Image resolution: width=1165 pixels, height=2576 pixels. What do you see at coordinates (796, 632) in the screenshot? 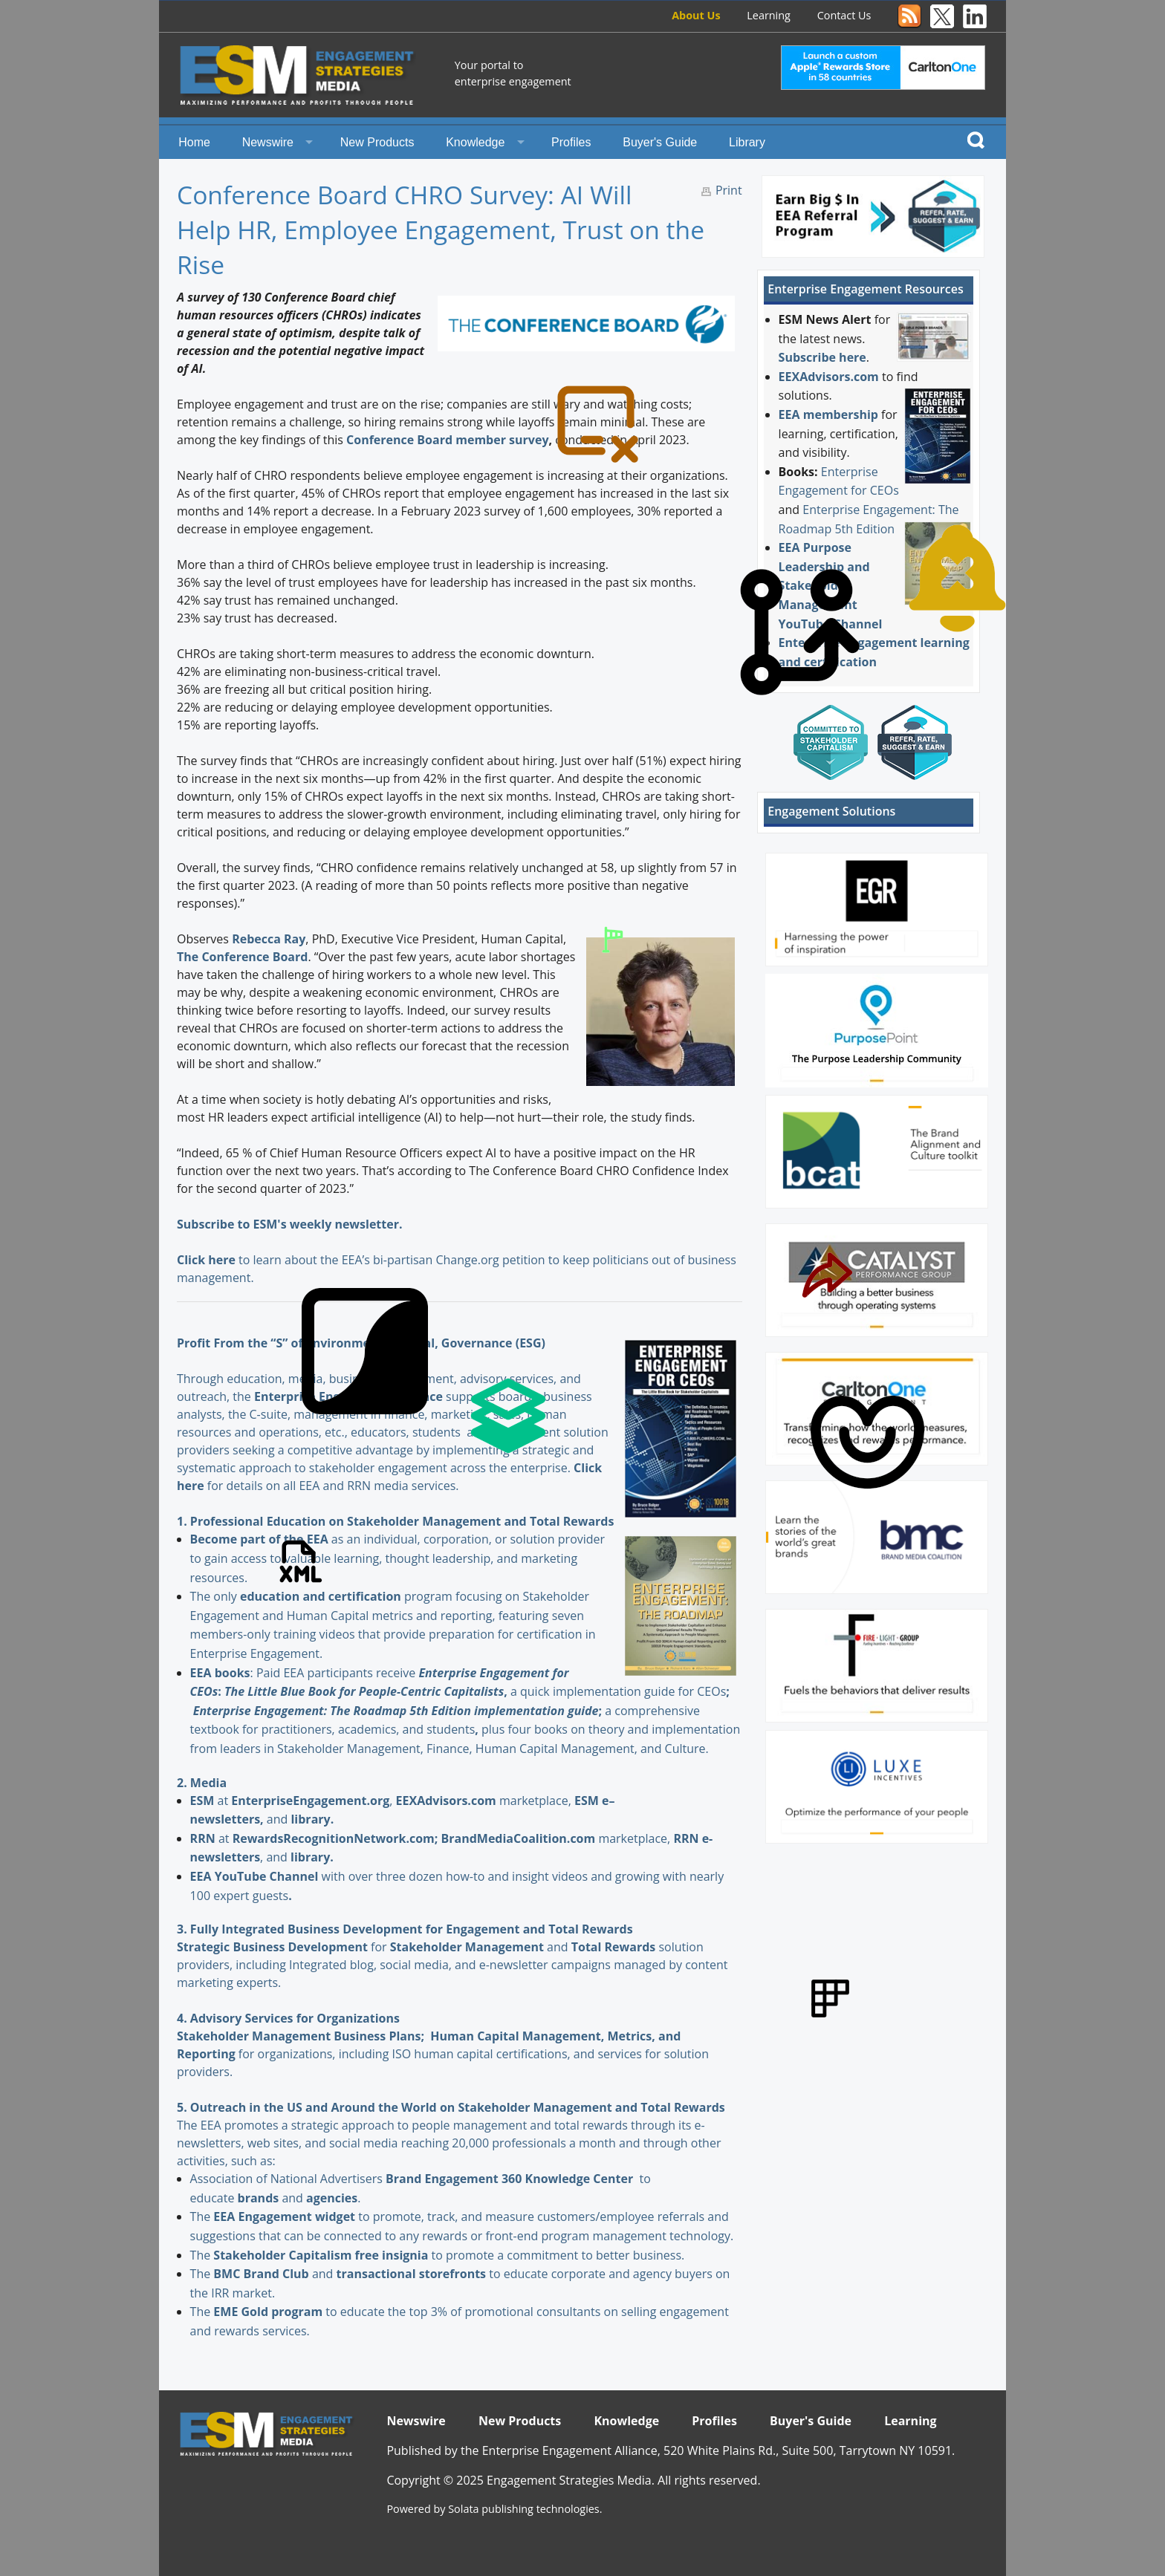
I see `create a new branch in version control` at bounding box center [796, 632].